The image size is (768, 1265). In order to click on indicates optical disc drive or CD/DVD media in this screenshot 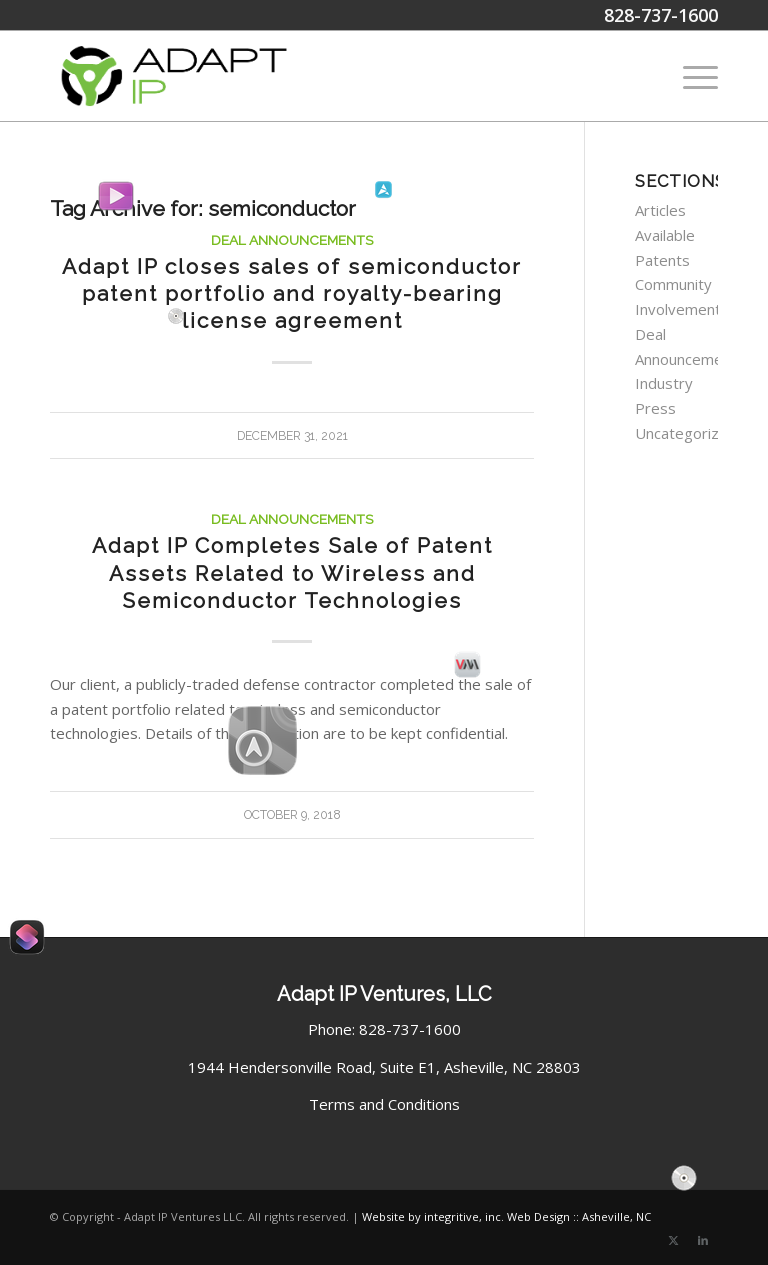, I will do `click(684, 1178)`.